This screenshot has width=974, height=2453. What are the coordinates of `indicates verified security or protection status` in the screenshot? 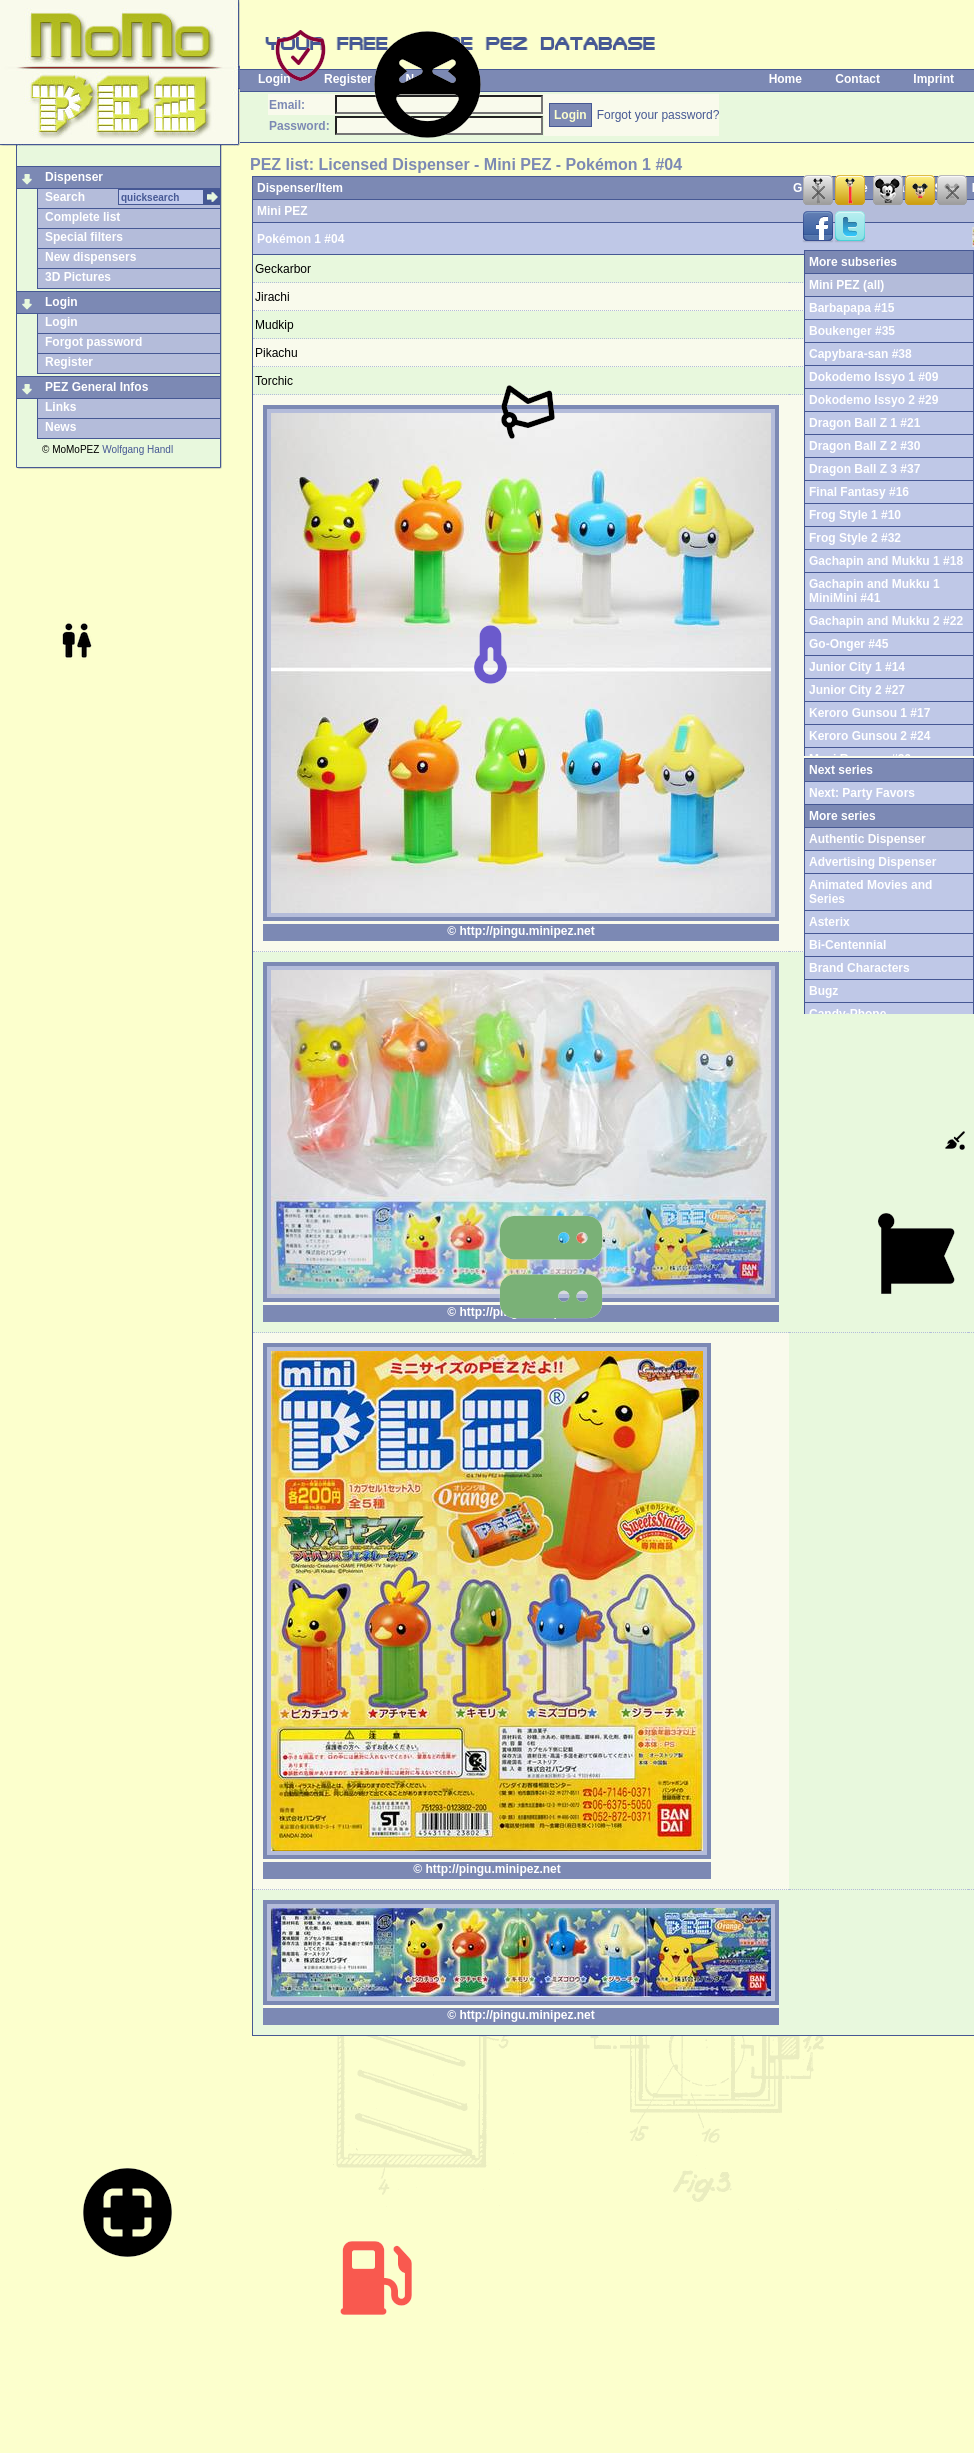 It's located at (300, 55).